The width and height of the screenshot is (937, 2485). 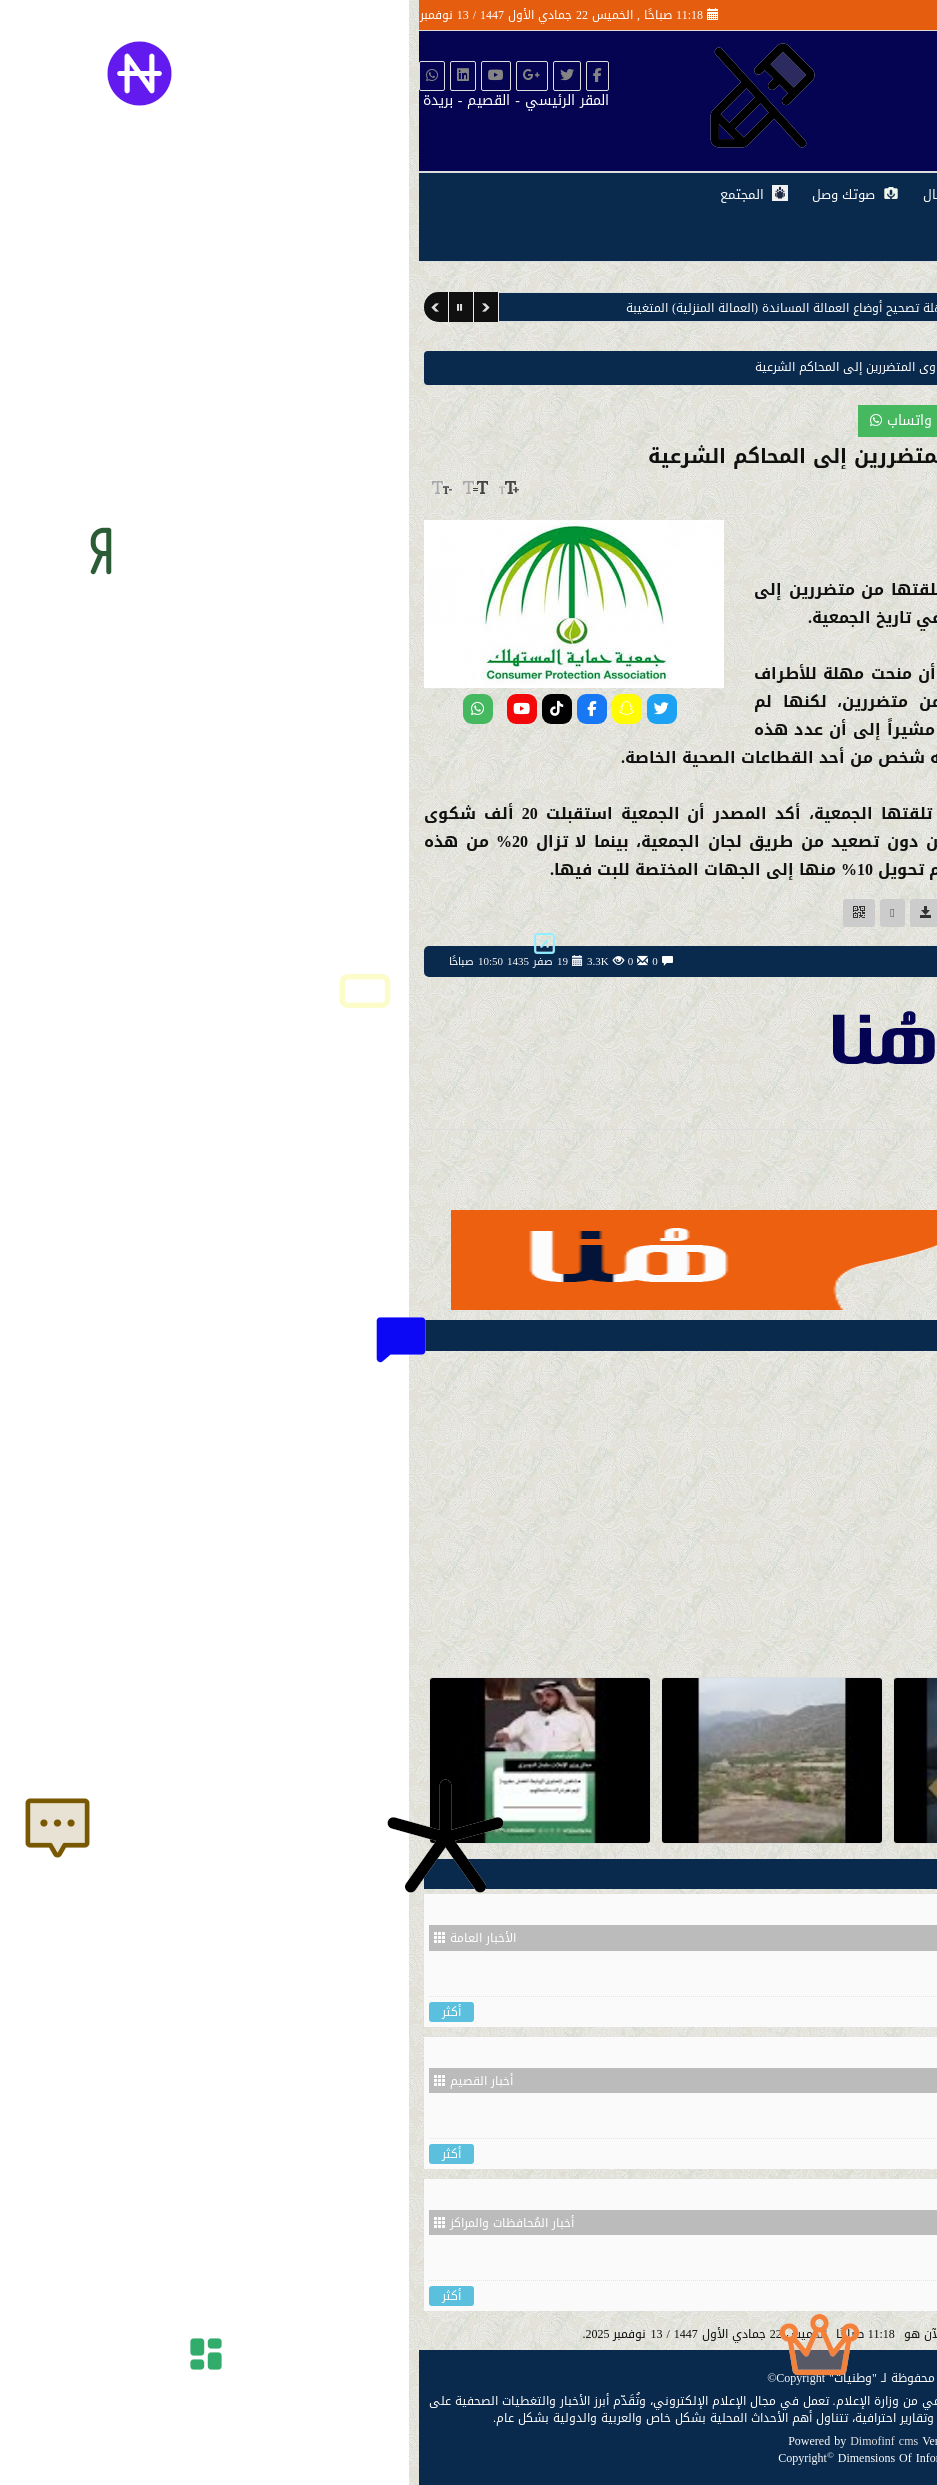 What do you see at coordinates (544, 943) in the screenshot?
I see `view or apply a discount` at bounding box center [544, 943].